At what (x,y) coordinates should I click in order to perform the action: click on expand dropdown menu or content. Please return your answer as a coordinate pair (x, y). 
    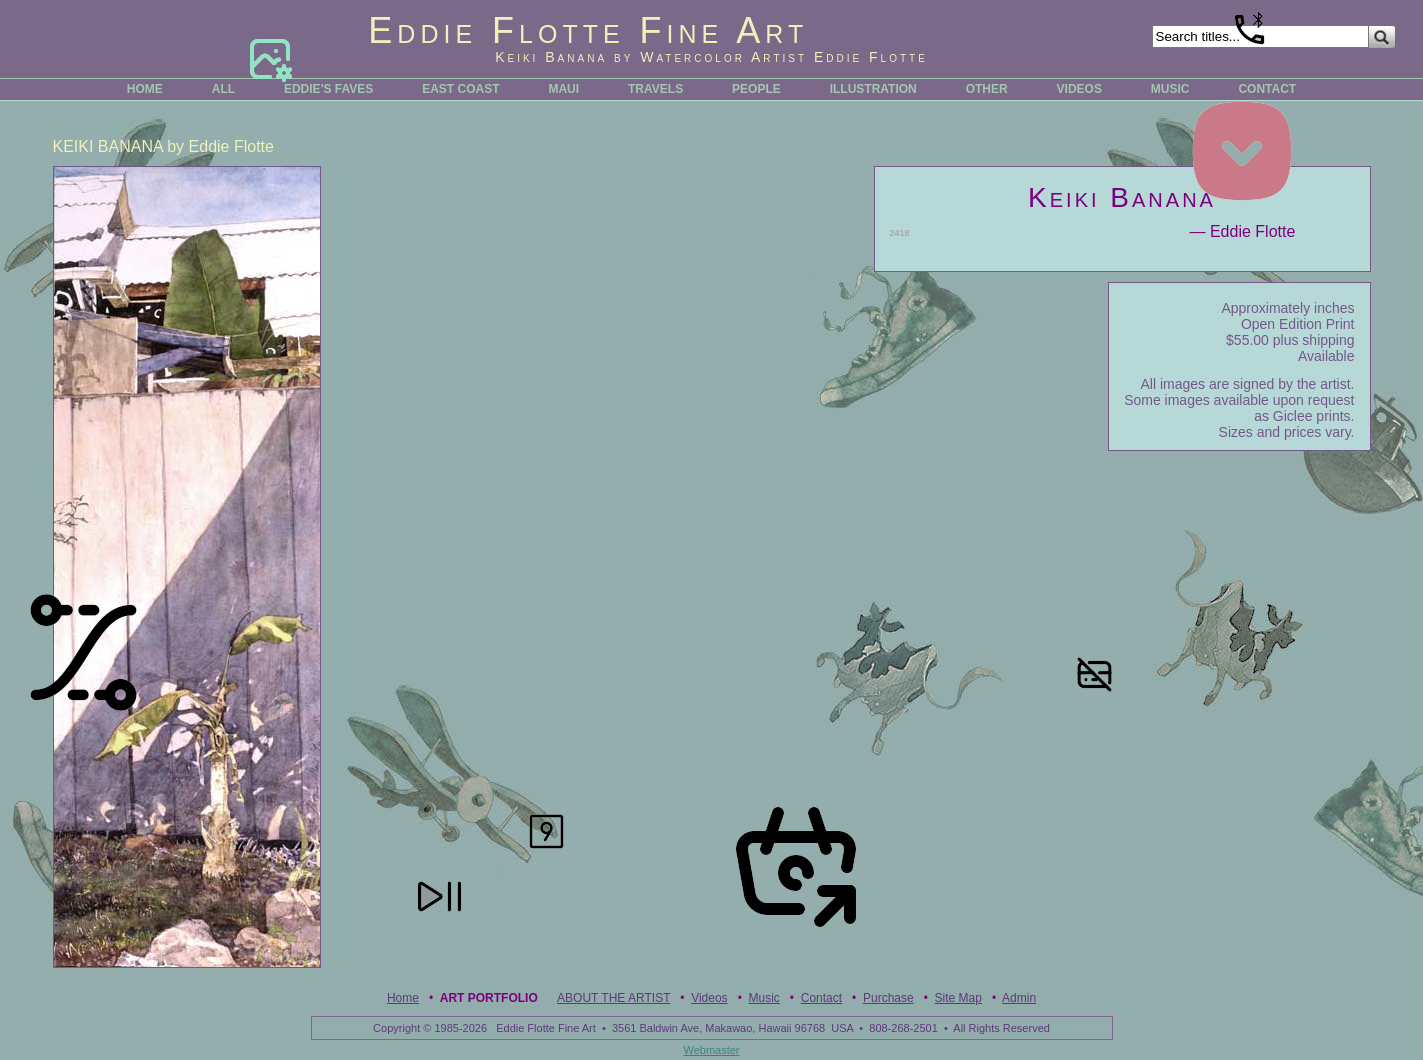
    Looking at the image, I should click on (1242, 151).